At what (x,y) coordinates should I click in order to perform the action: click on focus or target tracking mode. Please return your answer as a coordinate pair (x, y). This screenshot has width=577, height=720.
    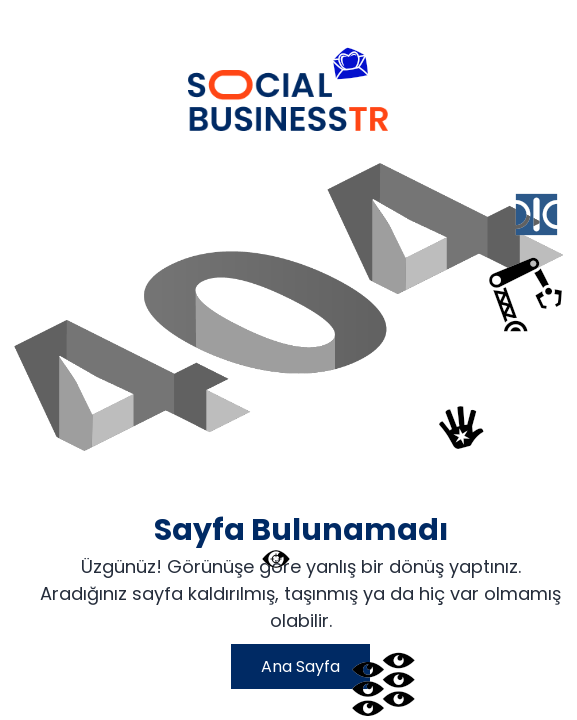
    Looking at the image, I should click on (276, 559).